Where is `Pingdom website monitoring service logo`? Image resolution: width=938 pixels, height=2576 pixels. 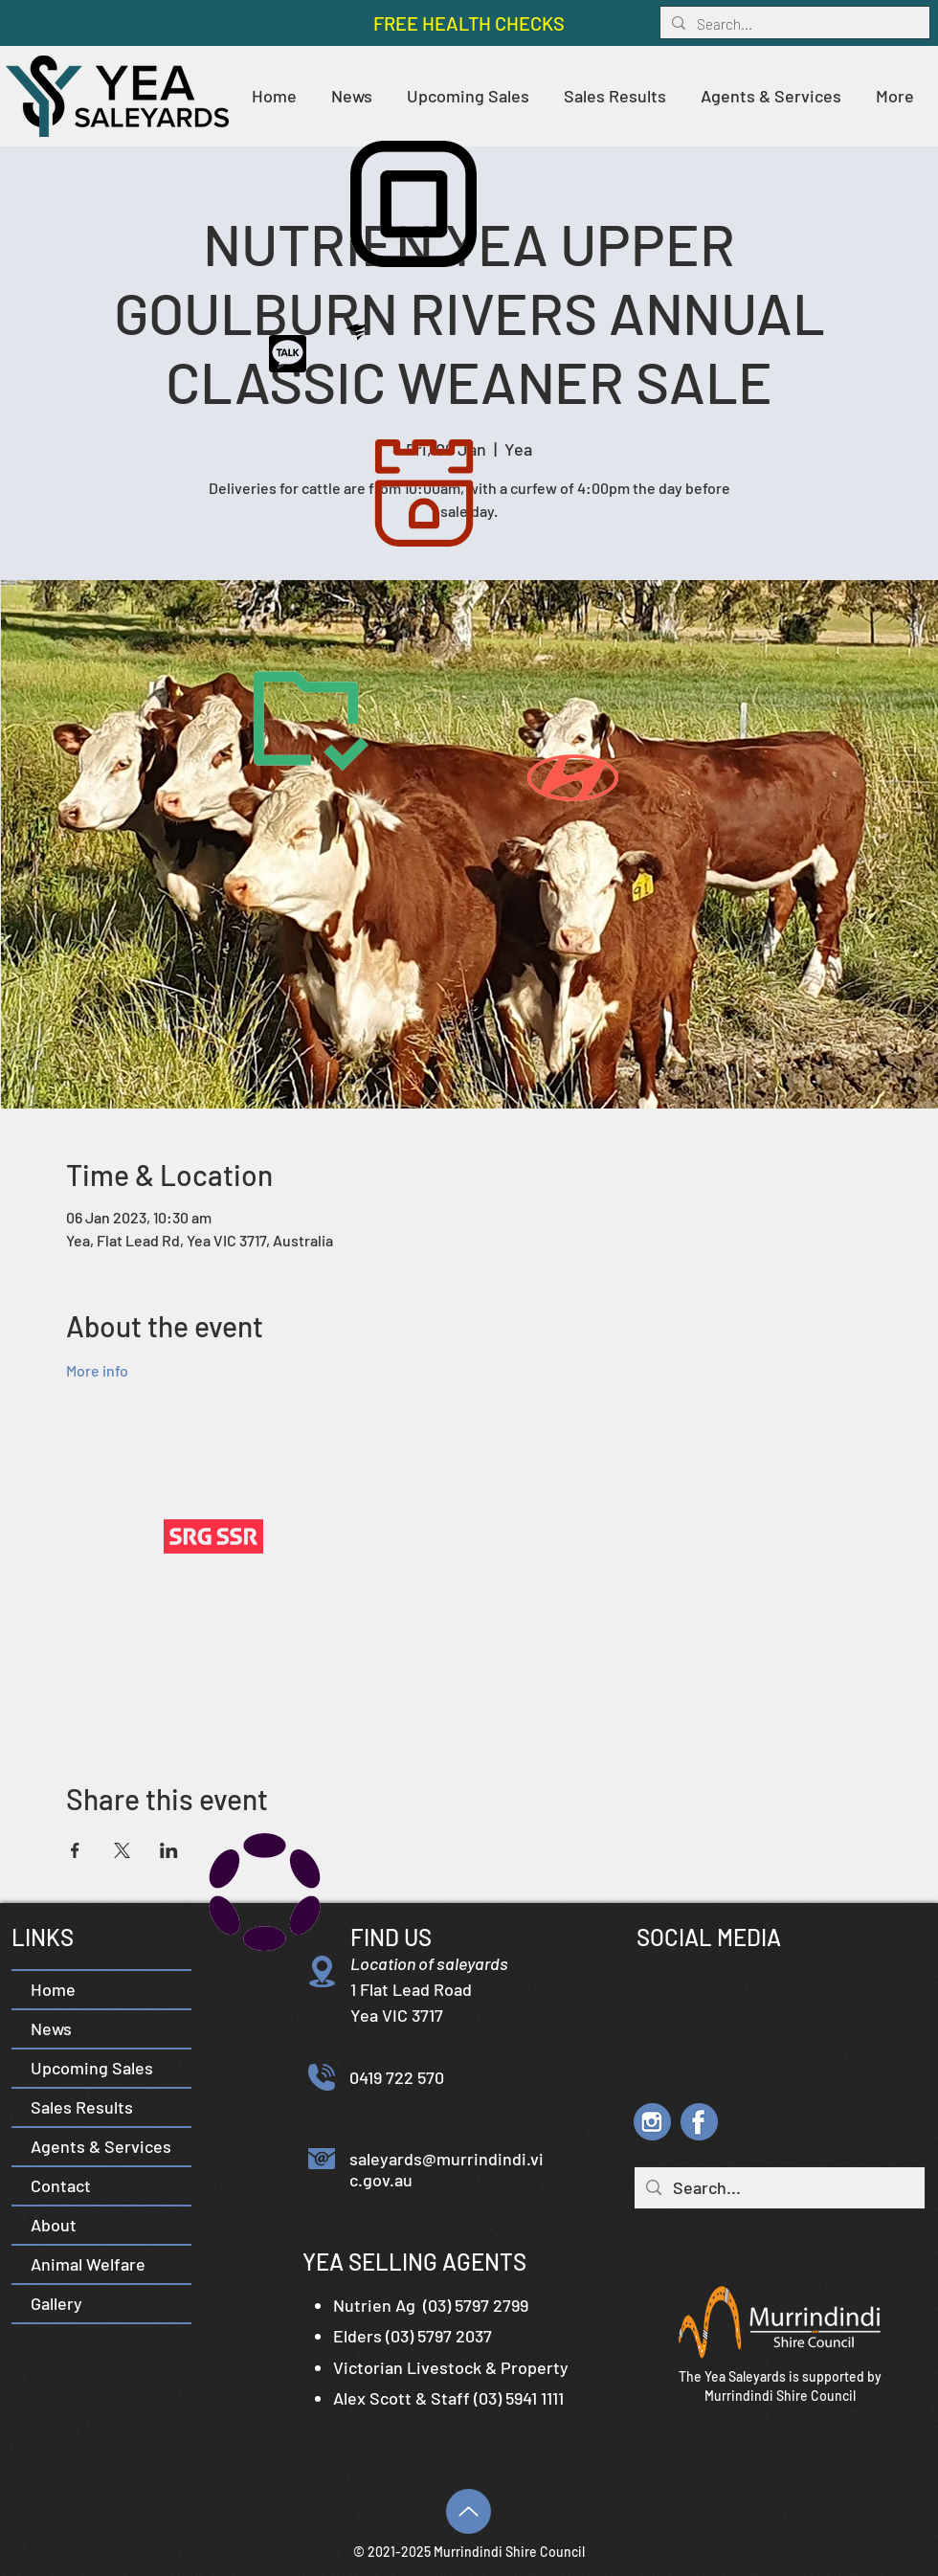
Pingdom website monitoring service logo is located at coordinates (356, 331).